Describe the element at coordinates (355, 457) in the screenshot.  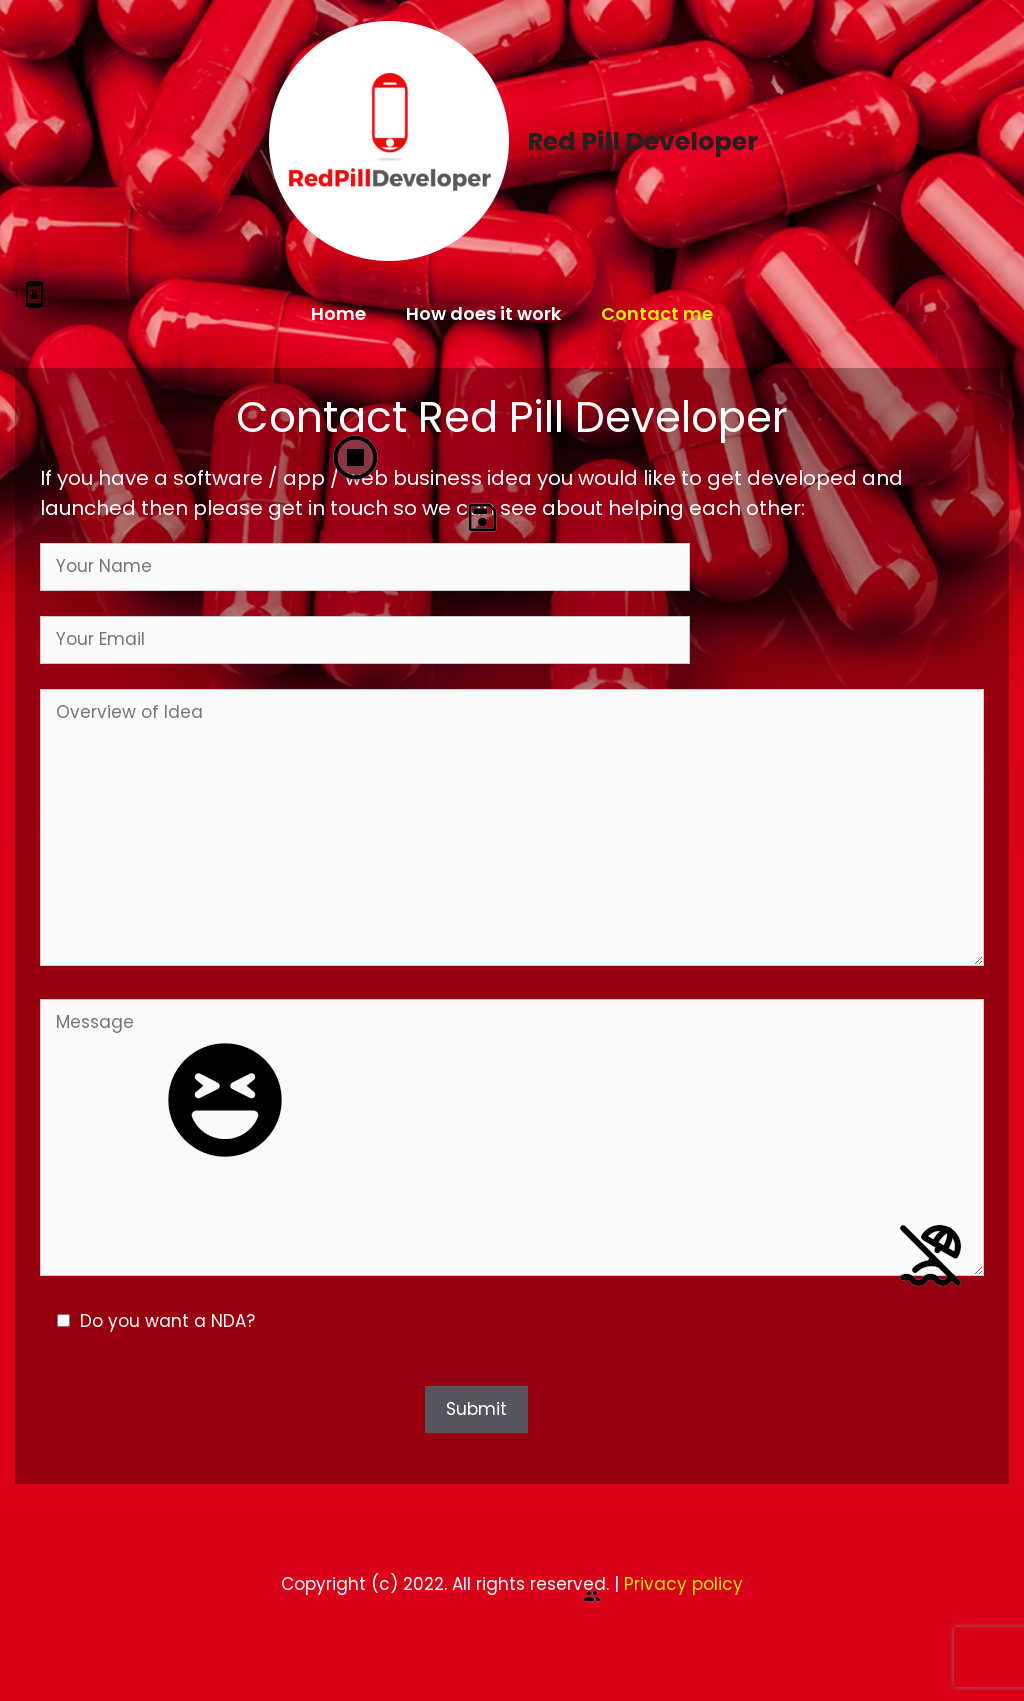
I see `stop media playback` at that location.